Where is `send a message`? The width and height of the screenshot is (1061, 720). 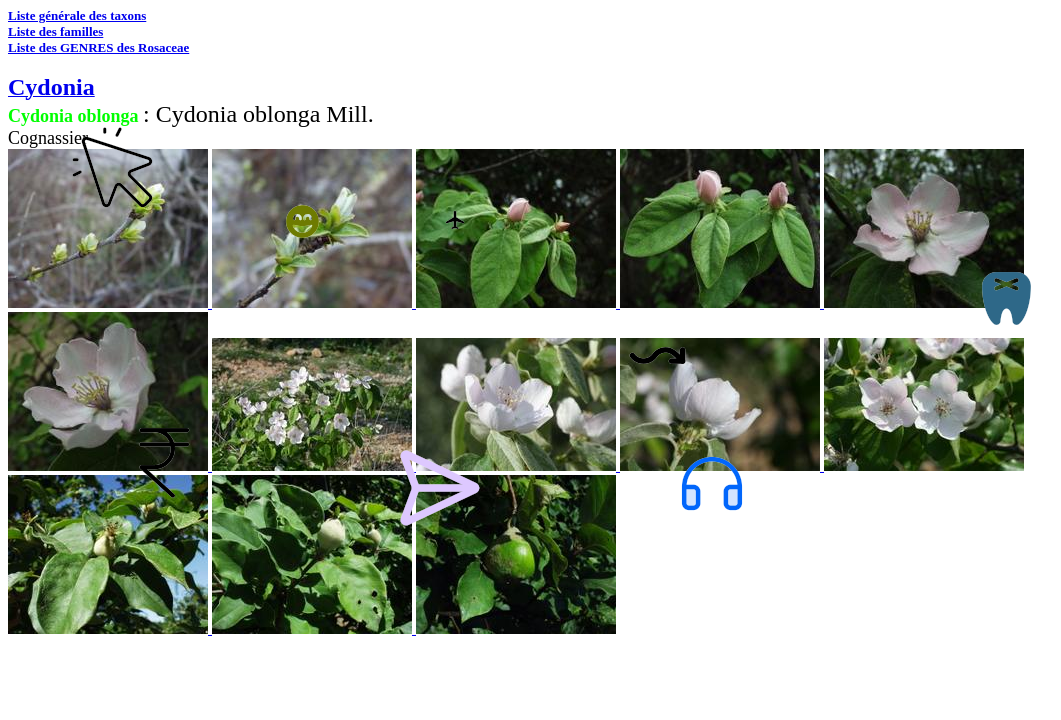
send a message is located at coordinates (438, 488).